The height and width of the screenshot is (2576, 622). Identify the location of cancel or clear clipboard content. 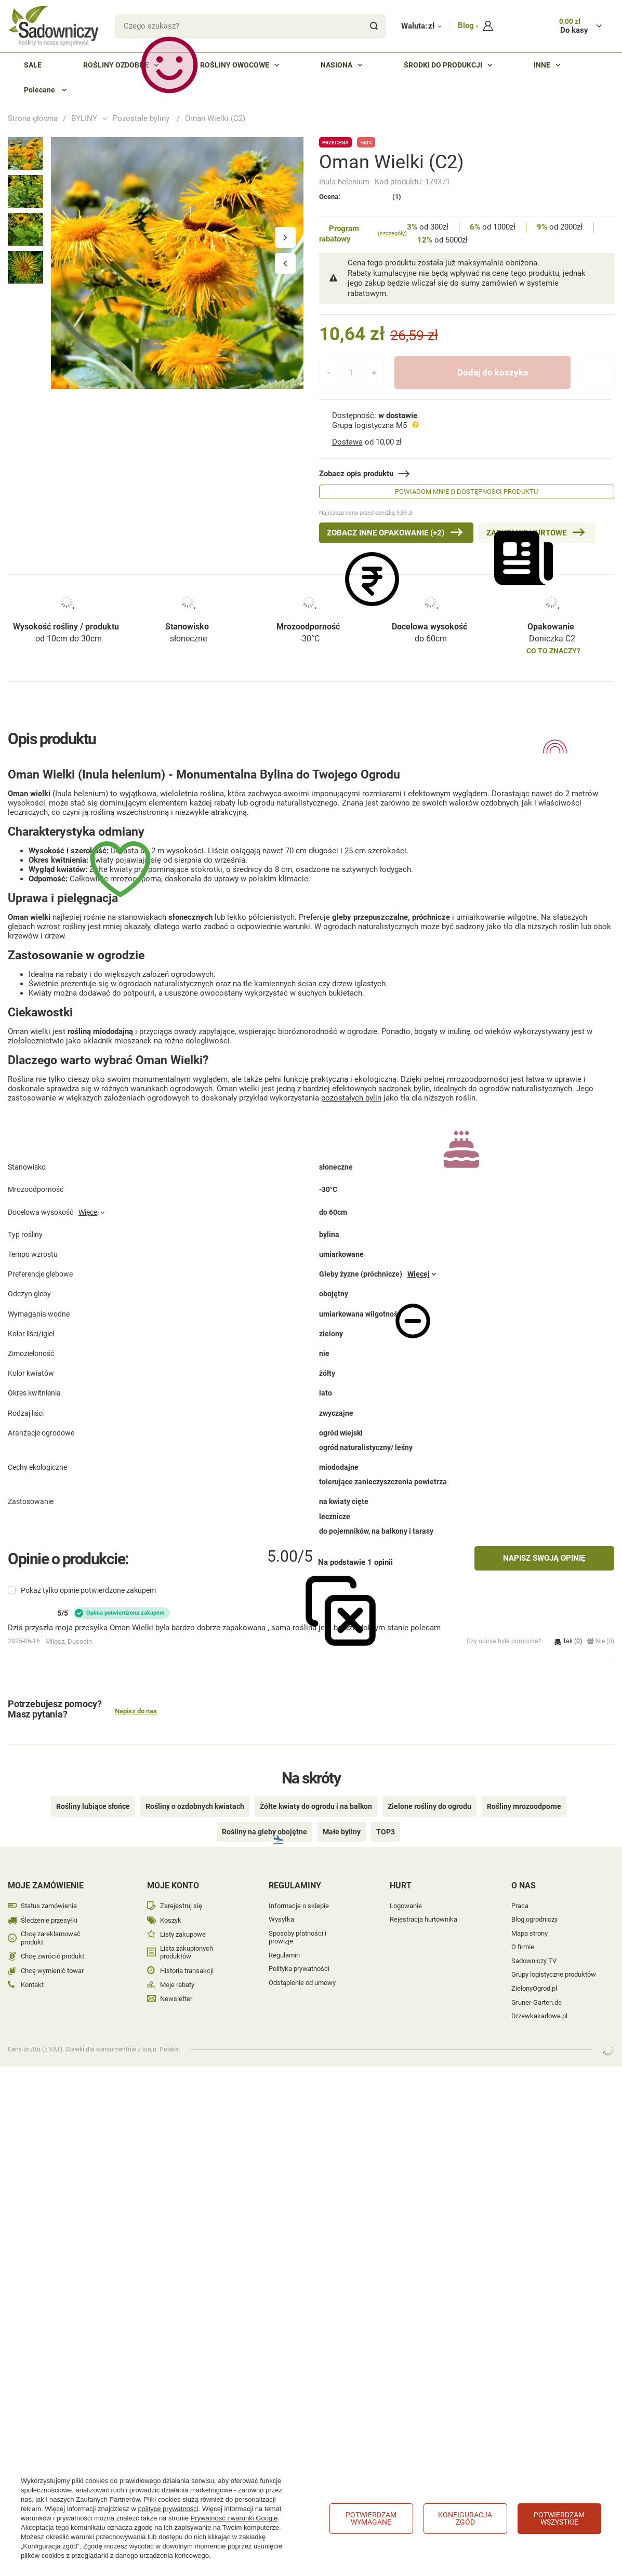
(340, 1611).